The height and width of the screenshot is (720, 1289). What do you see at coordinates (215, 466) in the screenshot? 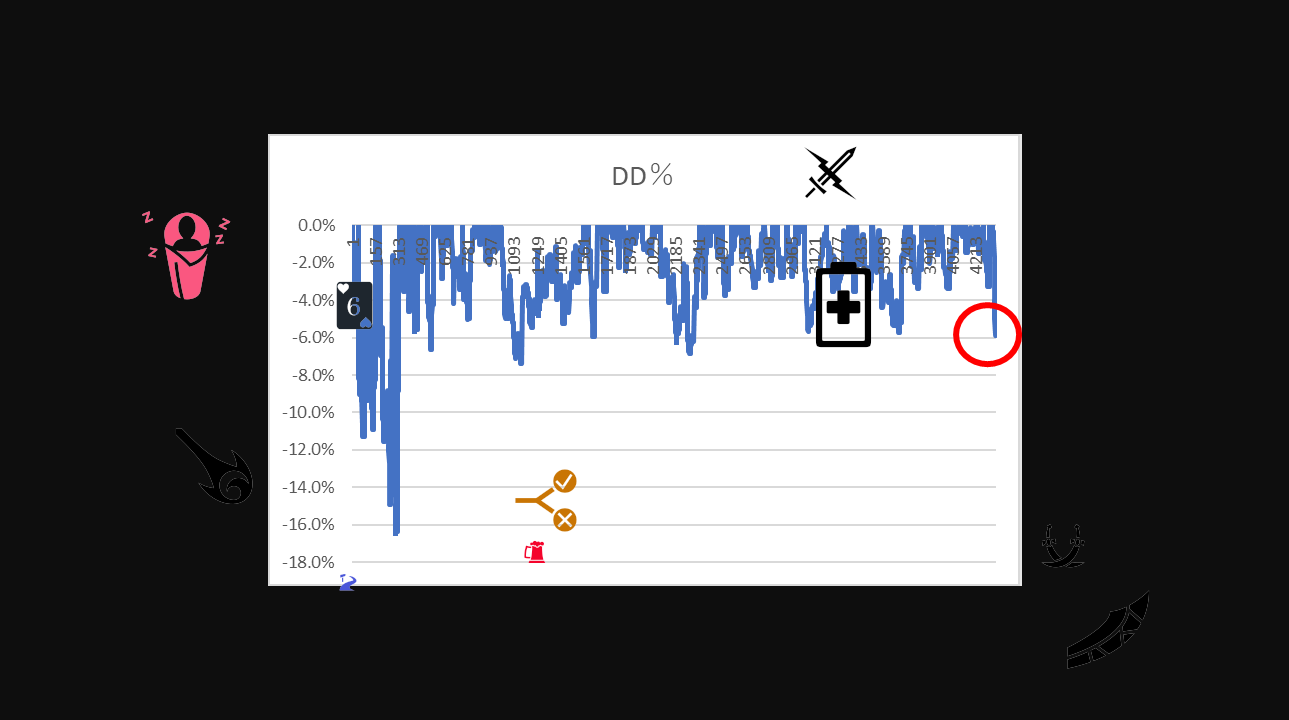
I see `cast a fire spell or ability` at bounding box center [215, 466].